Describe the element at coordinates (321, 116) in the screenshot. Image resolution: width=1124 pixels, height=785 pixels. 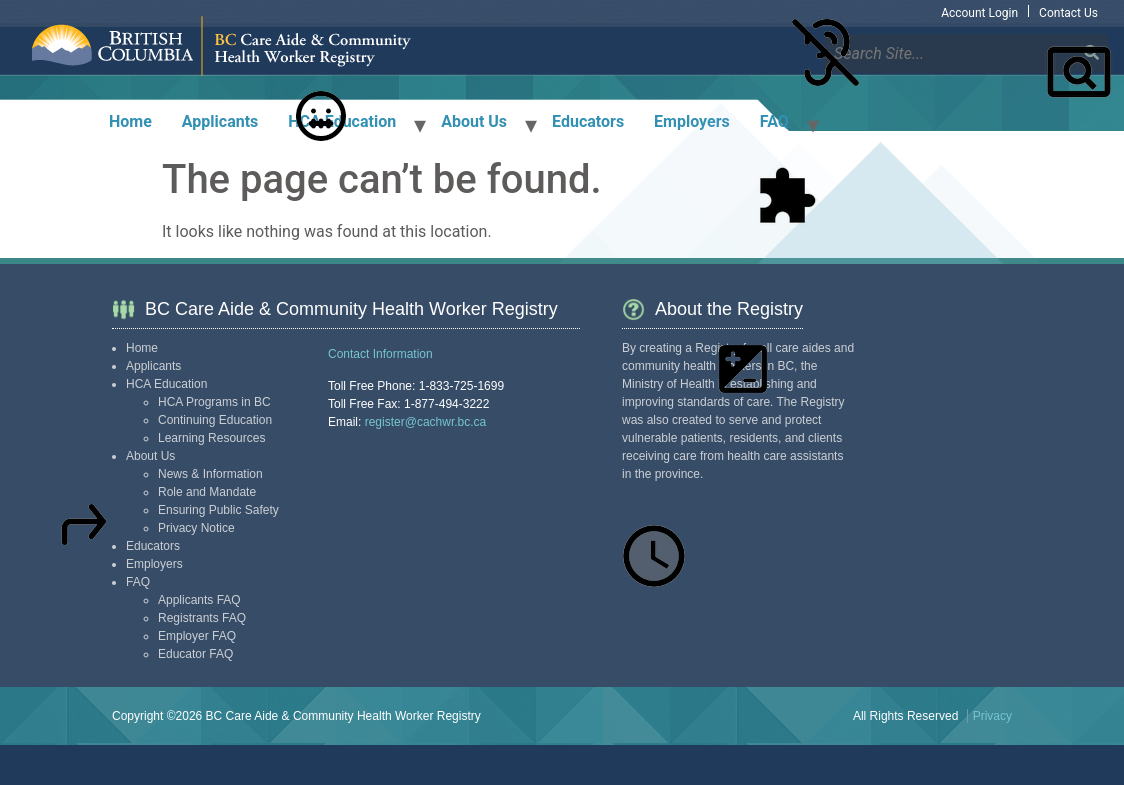
I see `indicates a muted or silenced notification state` at that location.